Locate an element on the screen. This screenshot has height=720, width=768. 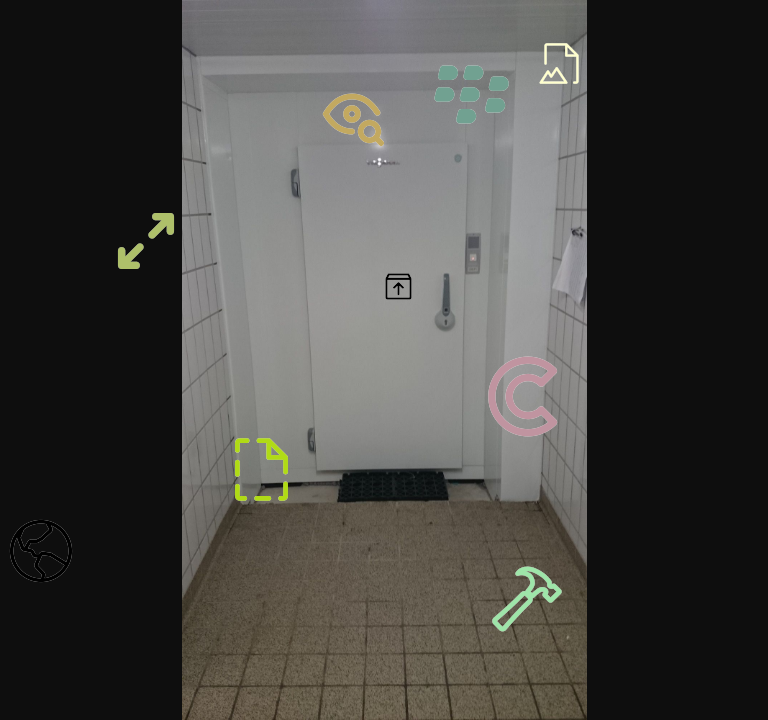
view image file is located at coordinates (561, 63).